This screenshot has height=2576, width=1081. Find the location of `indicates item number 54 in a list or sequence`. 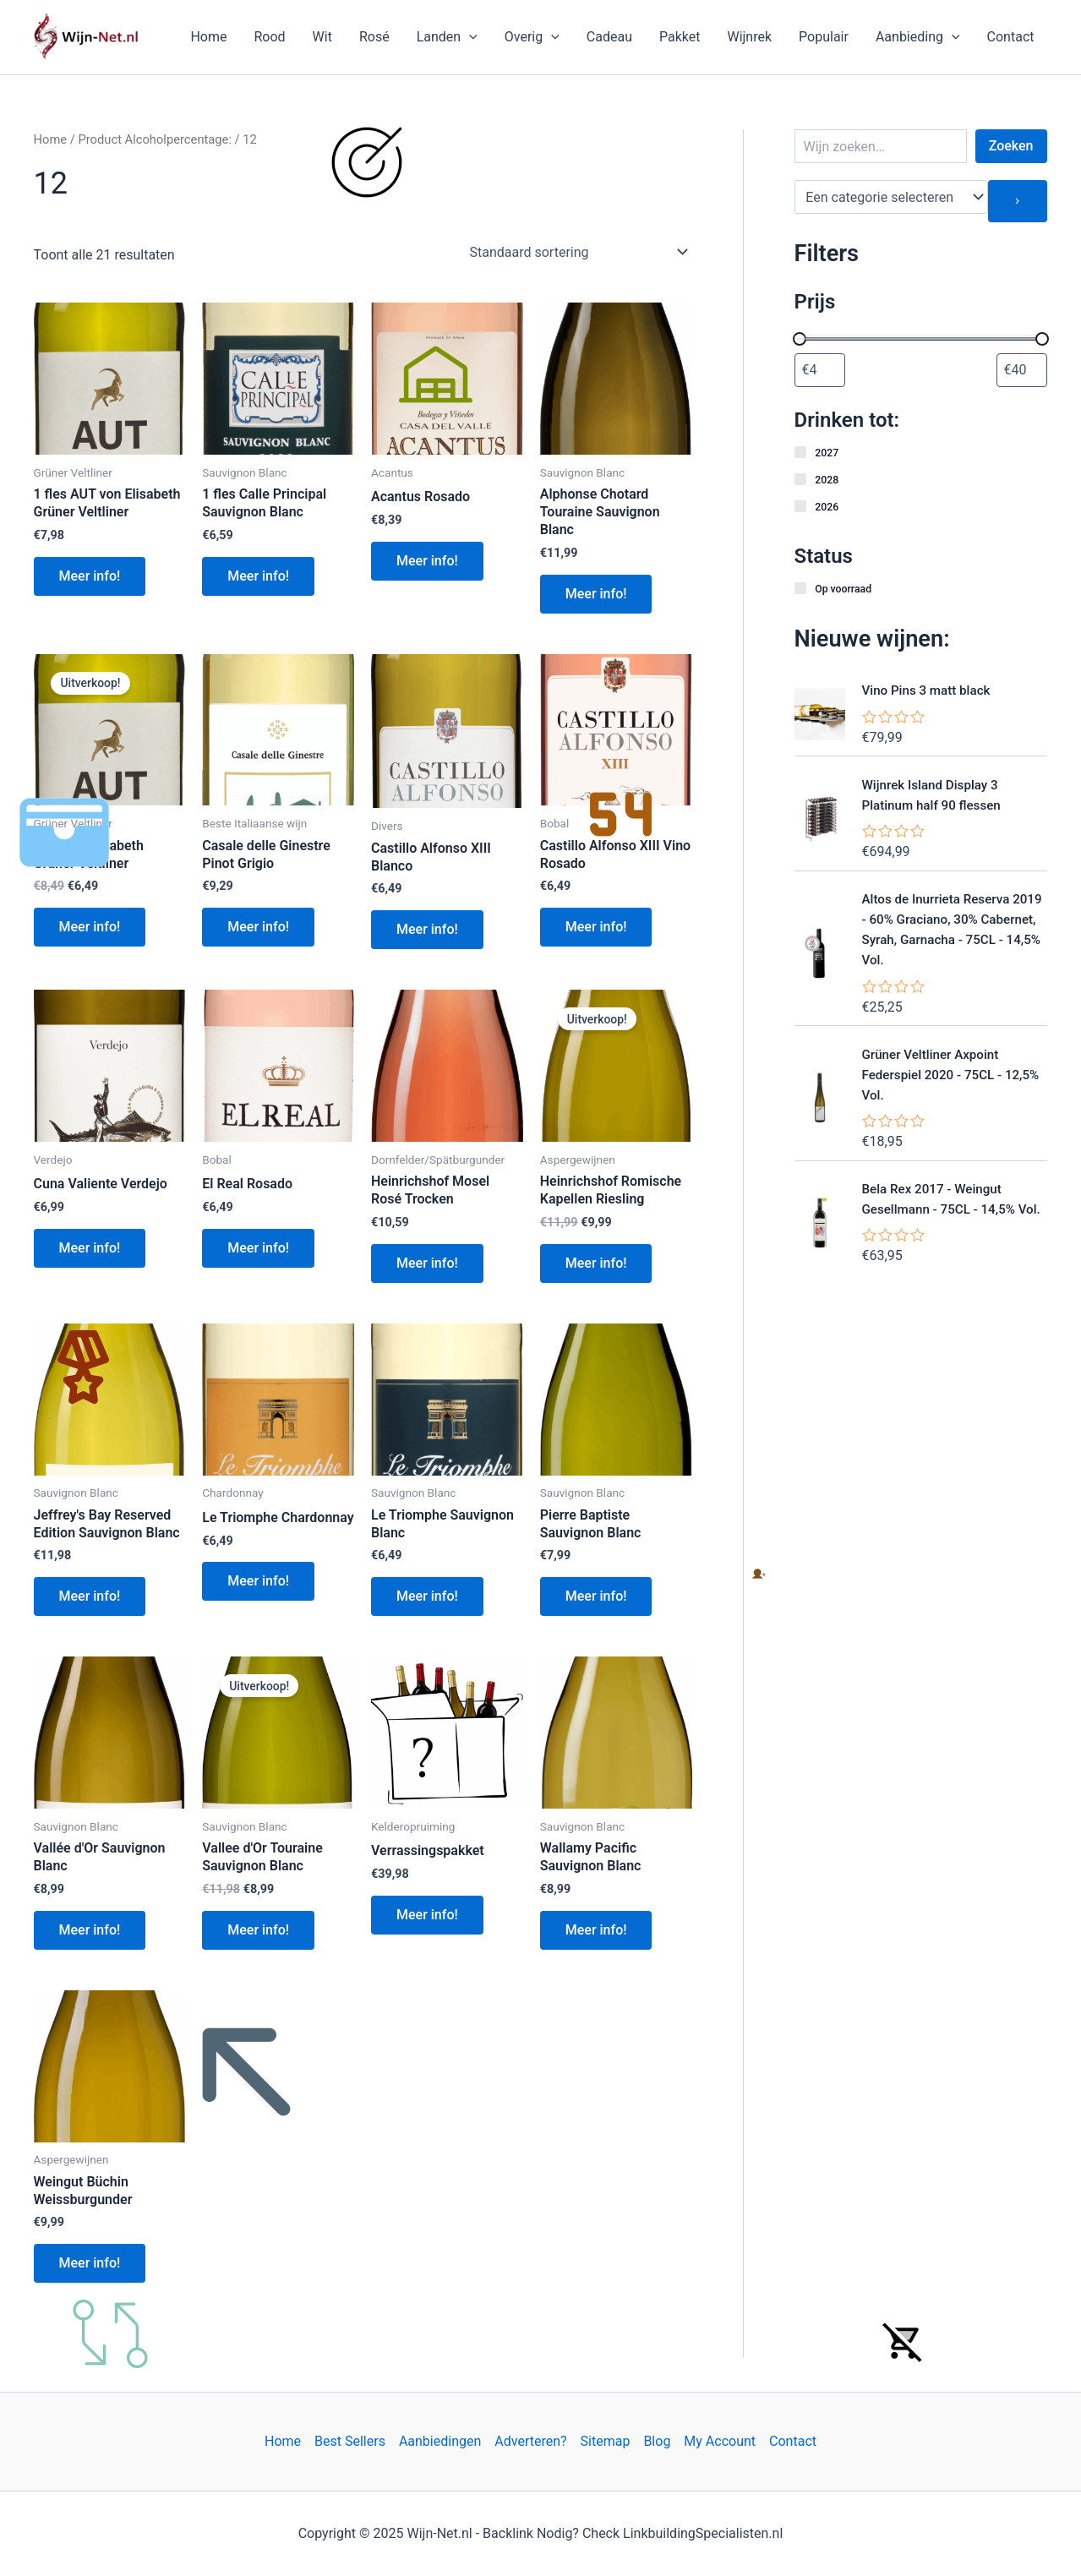

indicates item number 54 in a list or sequence is located at coordinates (620, 814).